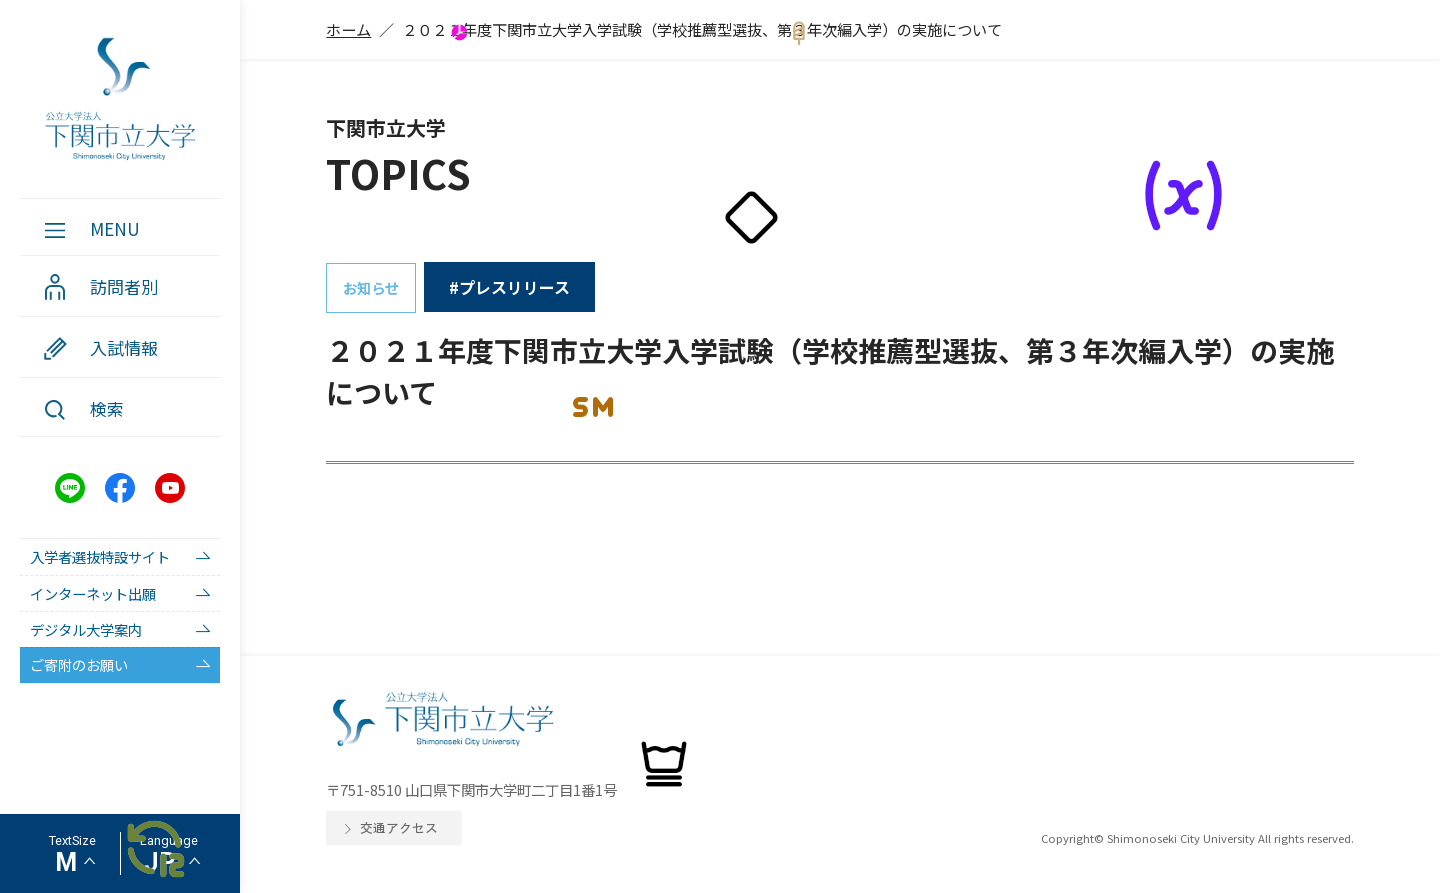  What do you see at coordinates (799, 33) in the screenshot?
I see `browse desserts or frozen treats` at bounding box center [799, 33].